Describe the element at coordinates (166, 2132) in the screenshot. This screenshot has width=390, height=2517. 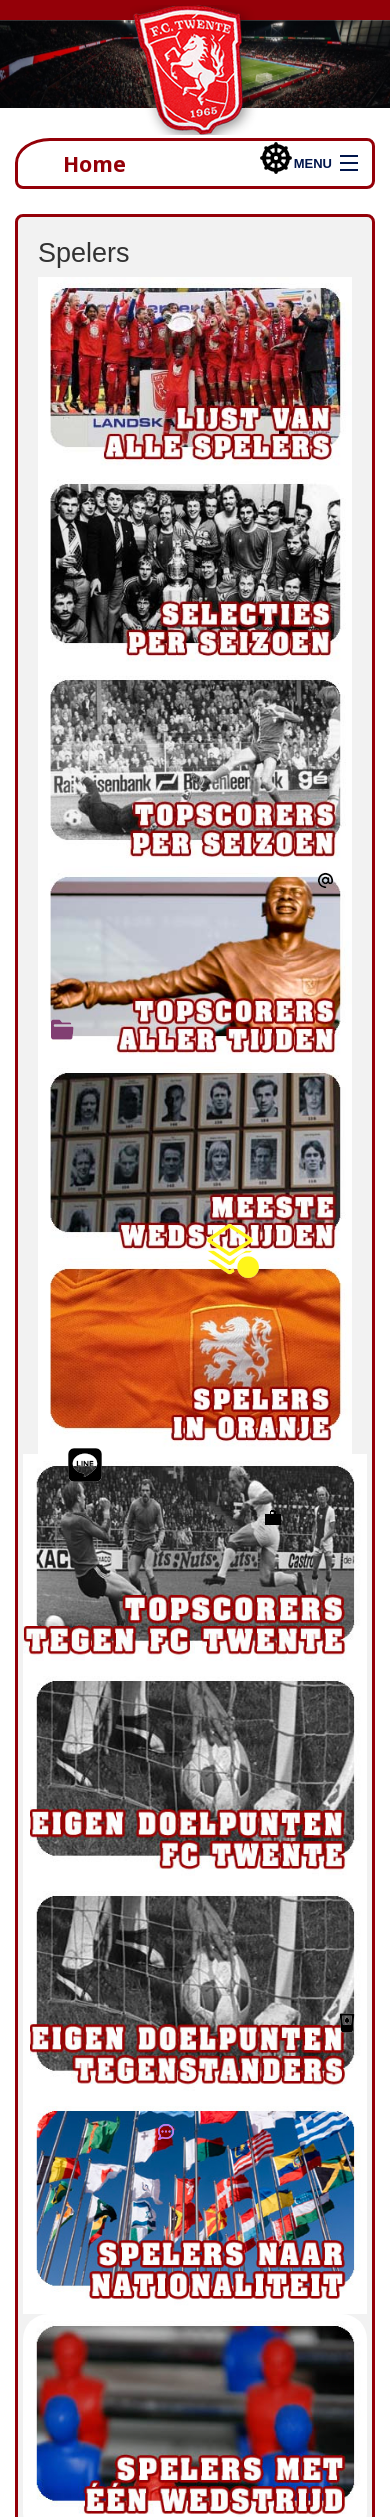
I see `open the comments section` at that location.